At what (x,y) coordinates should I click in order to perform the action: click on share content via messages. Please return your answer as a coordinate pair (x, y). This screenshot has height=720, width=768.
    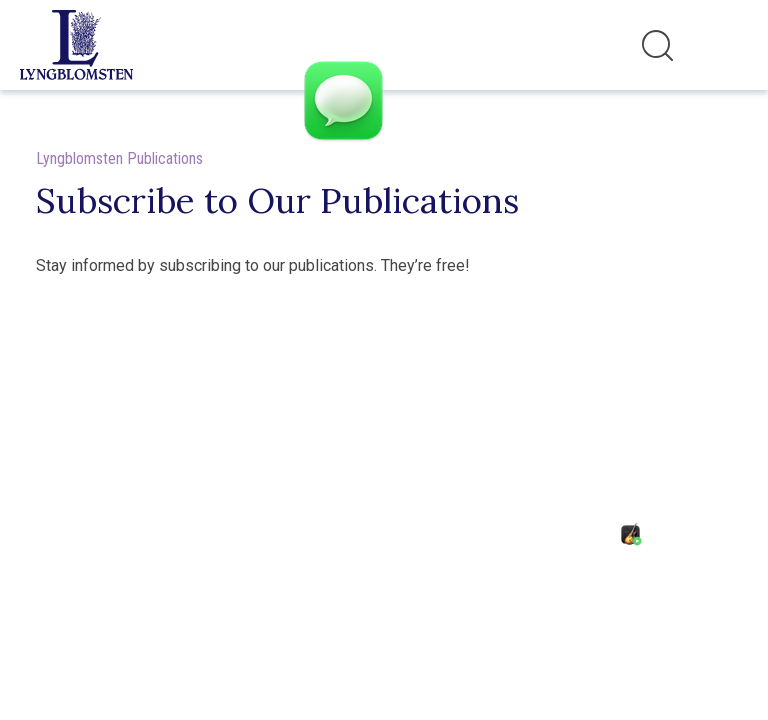
    Looking at the image, I should click on (343, 100).